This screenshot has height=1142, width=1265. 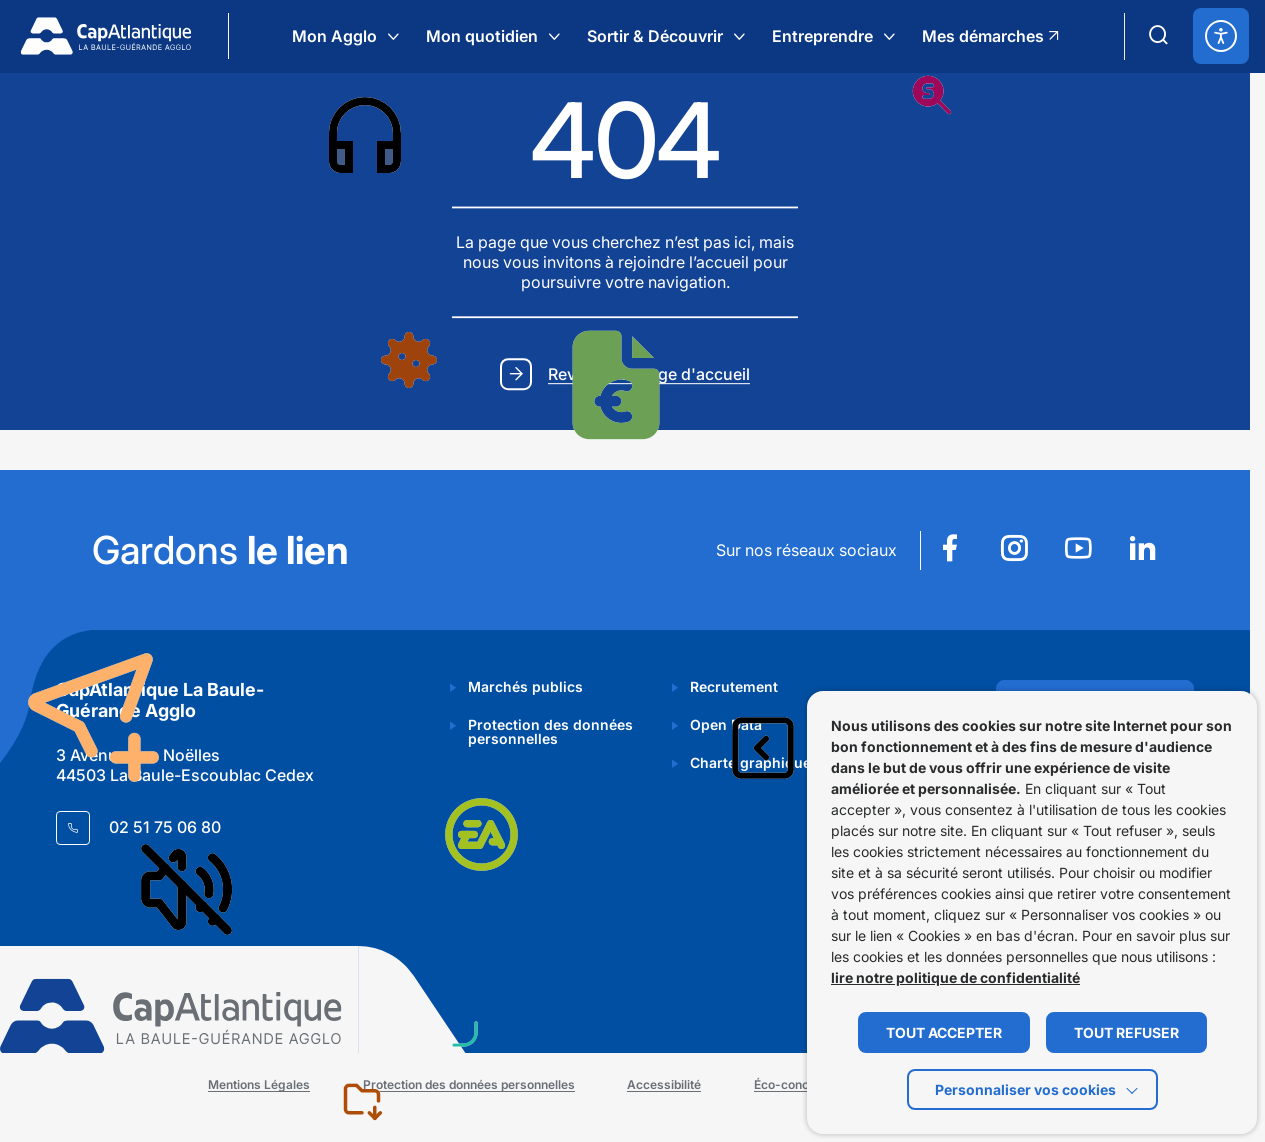 I want to click on view euro currency document, so click(x=616, y=385).